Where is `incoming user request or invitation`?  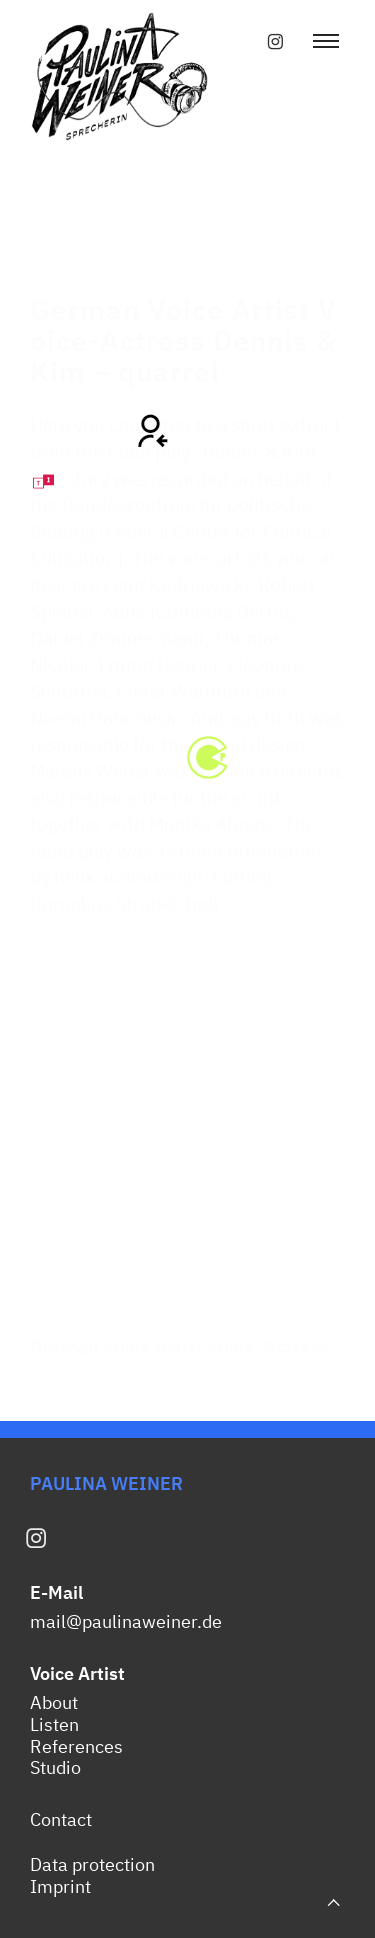
incoming user request or invitation is located at coordinates (150, 431).